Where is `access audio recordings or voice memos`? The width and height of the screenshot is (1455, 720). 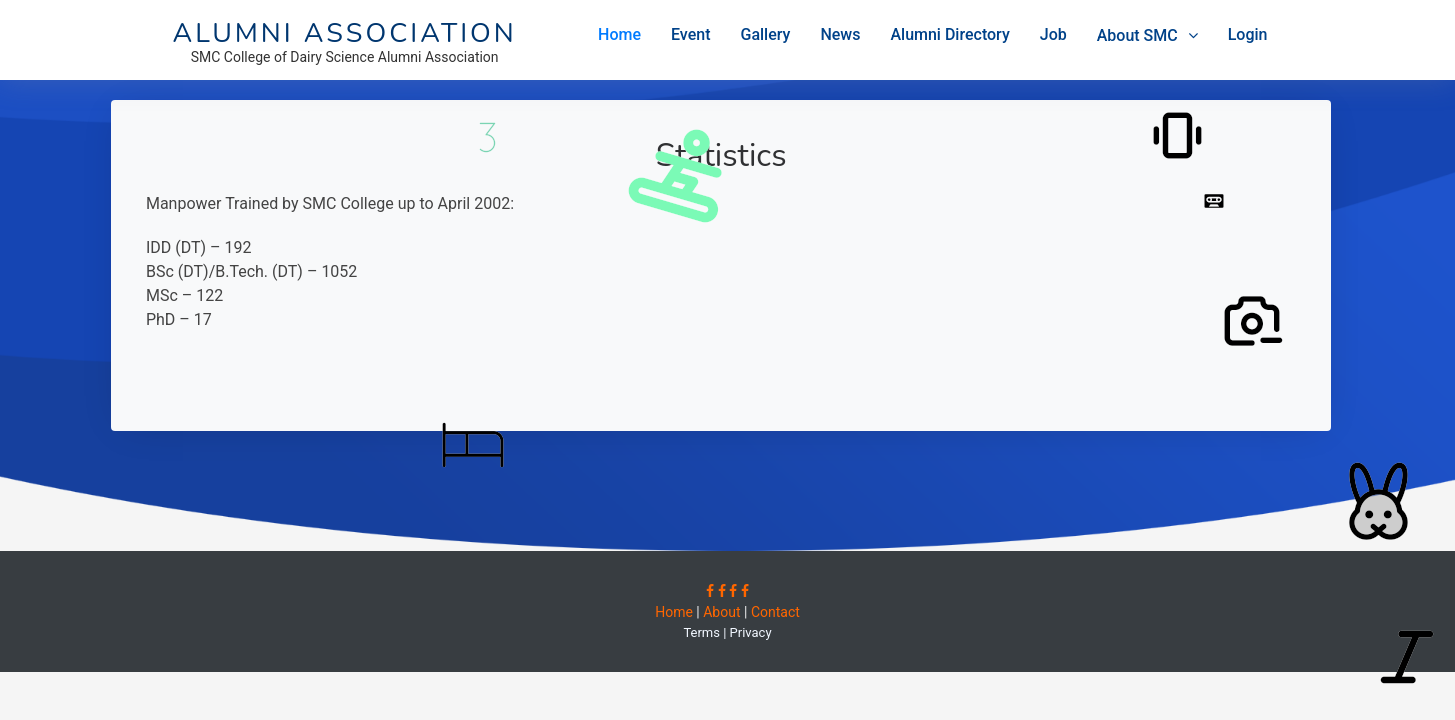 access audio recordings or voice memos is located at coordinates (1214, 201).